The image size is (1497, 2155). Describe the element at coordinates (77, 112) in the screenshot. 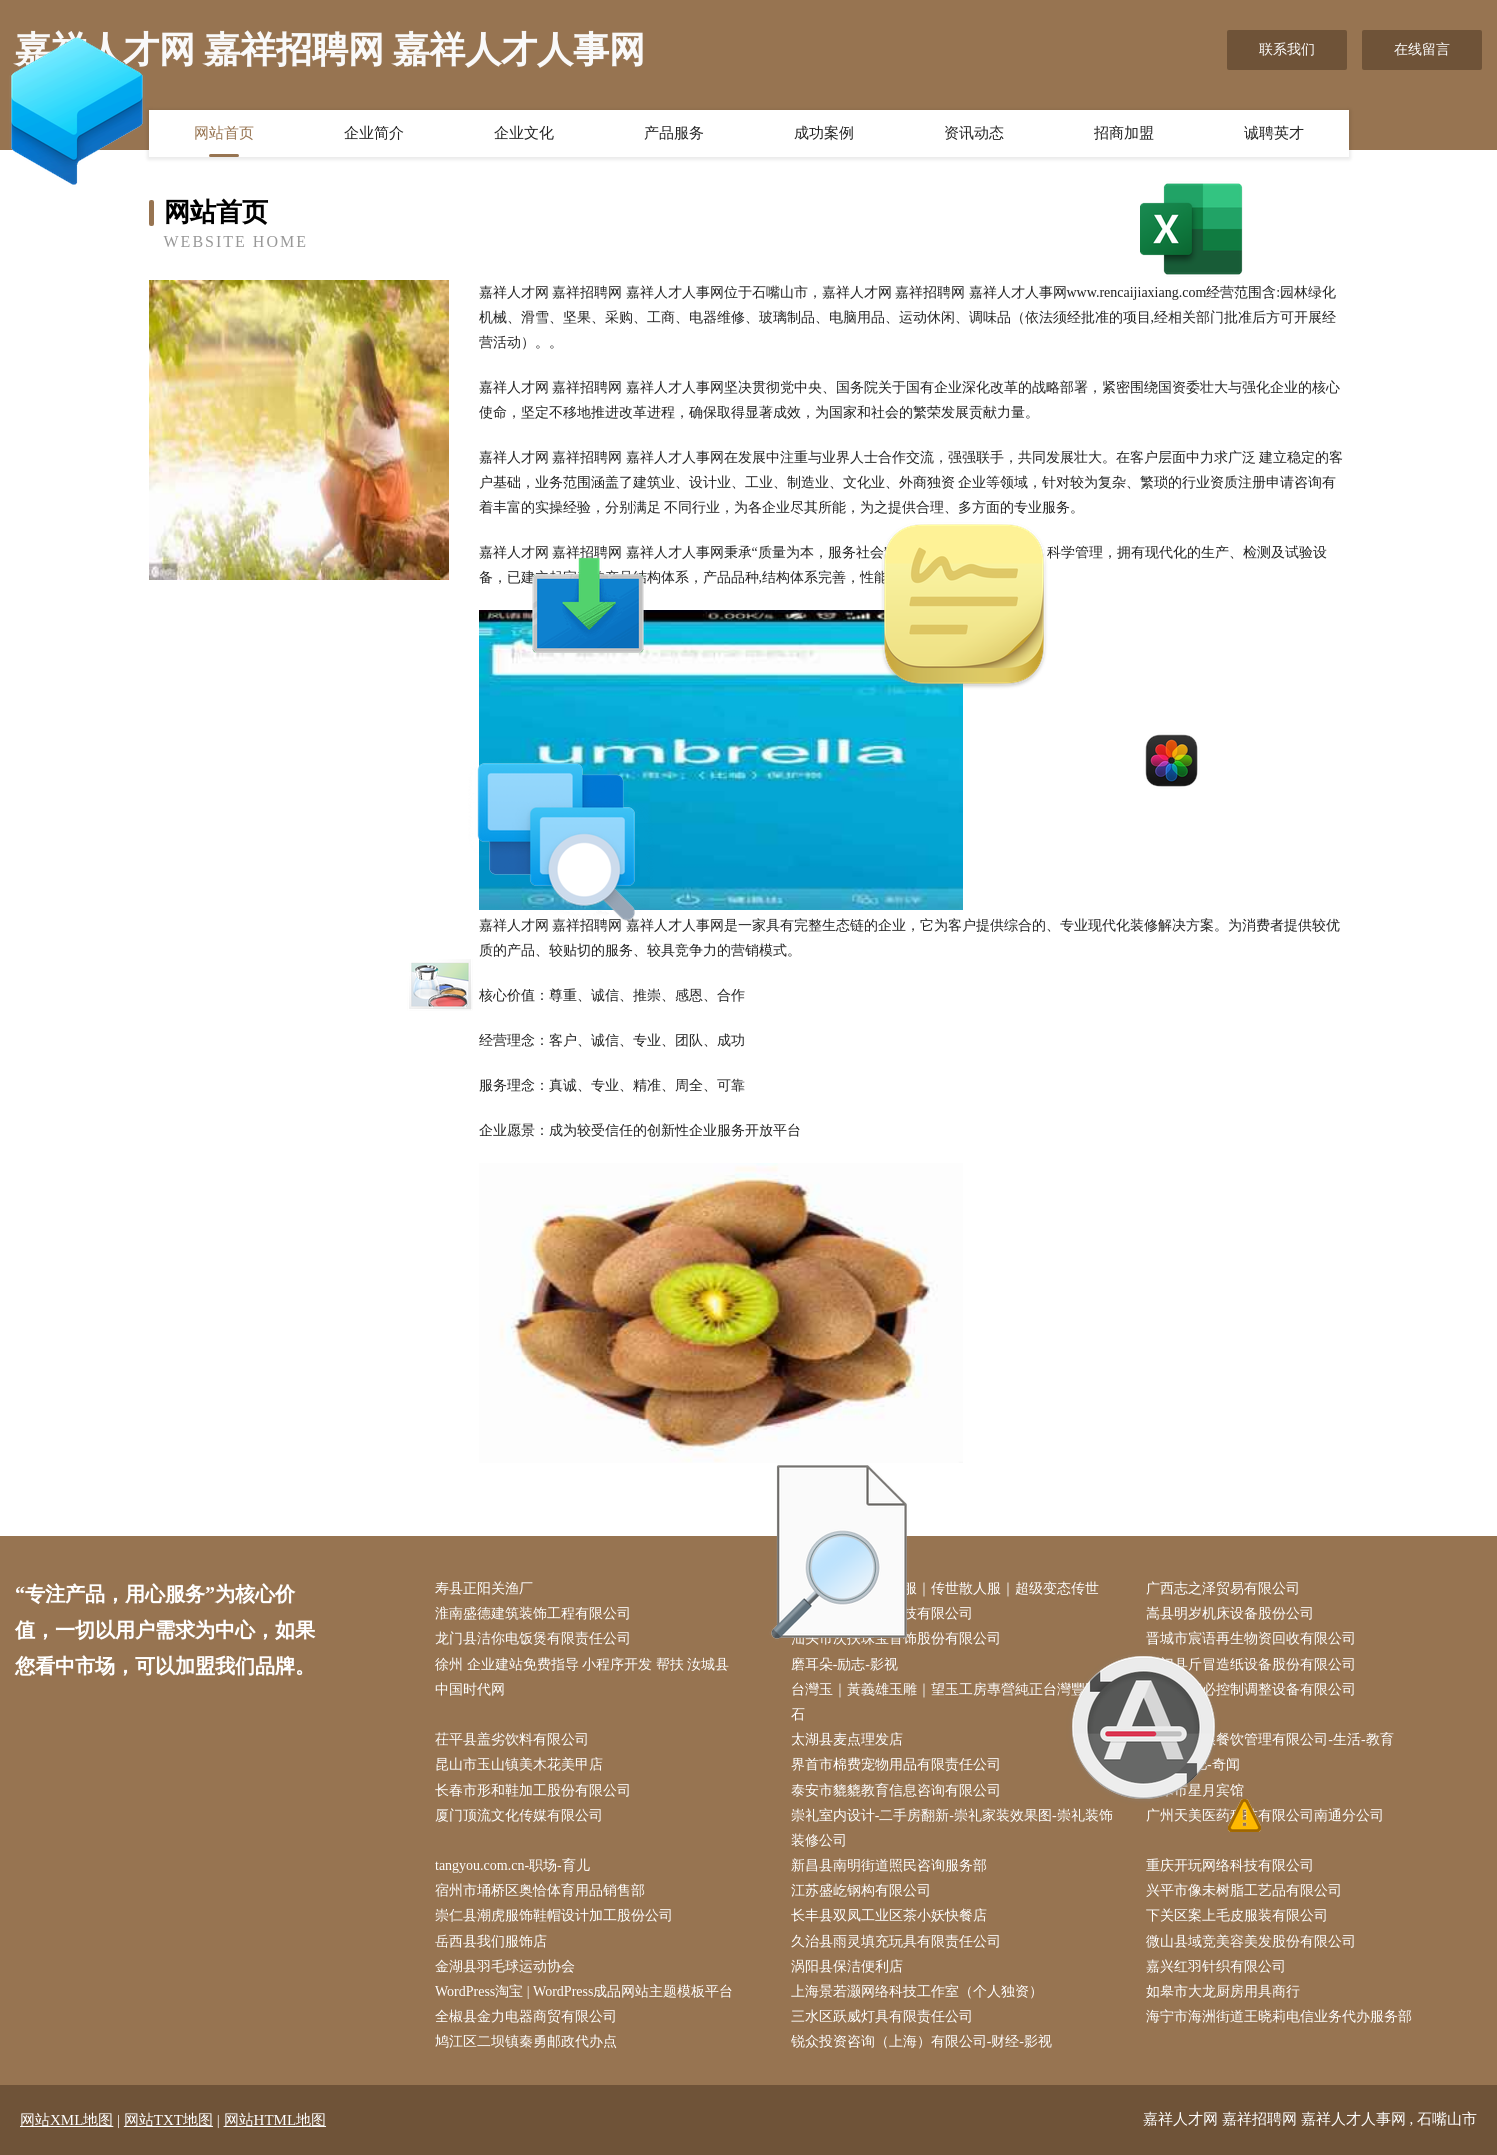

I see `open the assistant app` at that location.